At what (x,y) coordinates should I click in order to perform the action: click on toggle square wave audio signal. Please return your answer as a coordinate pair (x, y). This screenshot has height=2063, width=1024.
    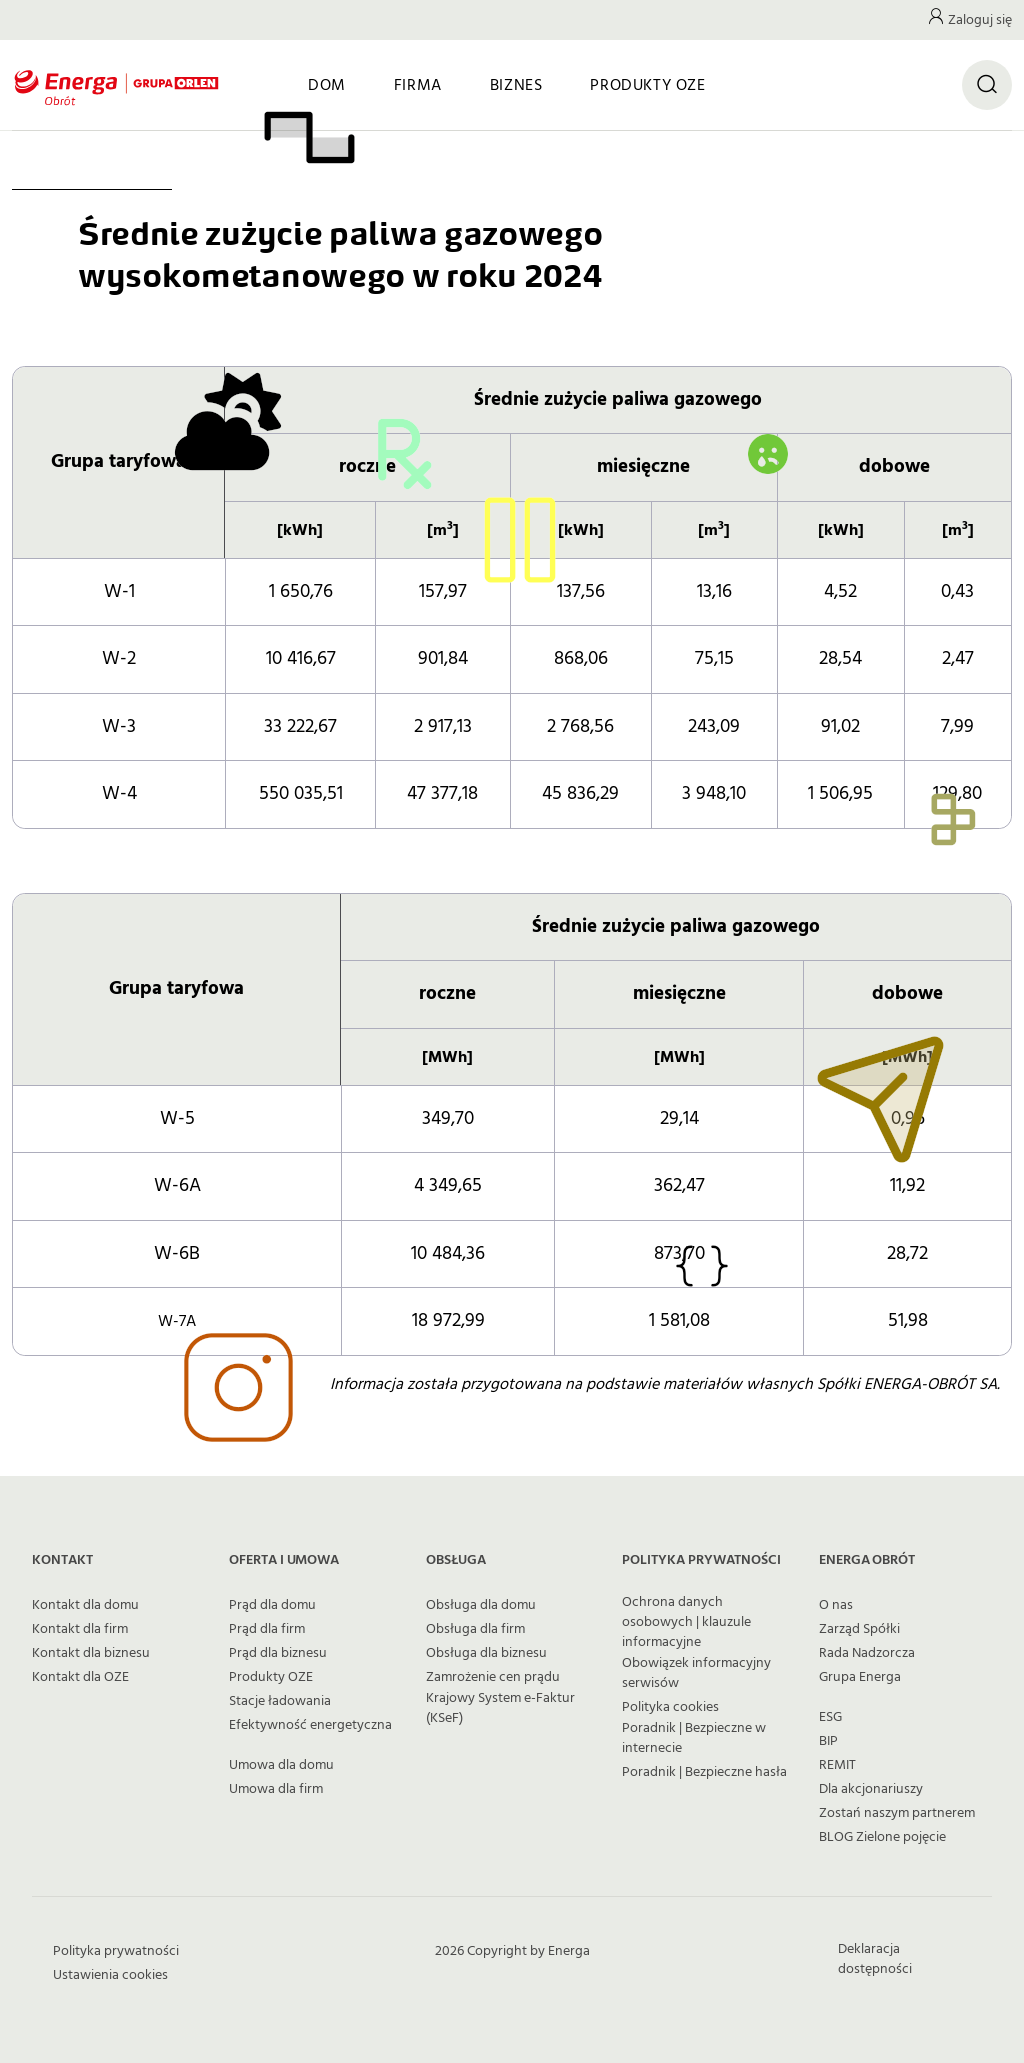
    Looking at the image, I should click on (309, 137).